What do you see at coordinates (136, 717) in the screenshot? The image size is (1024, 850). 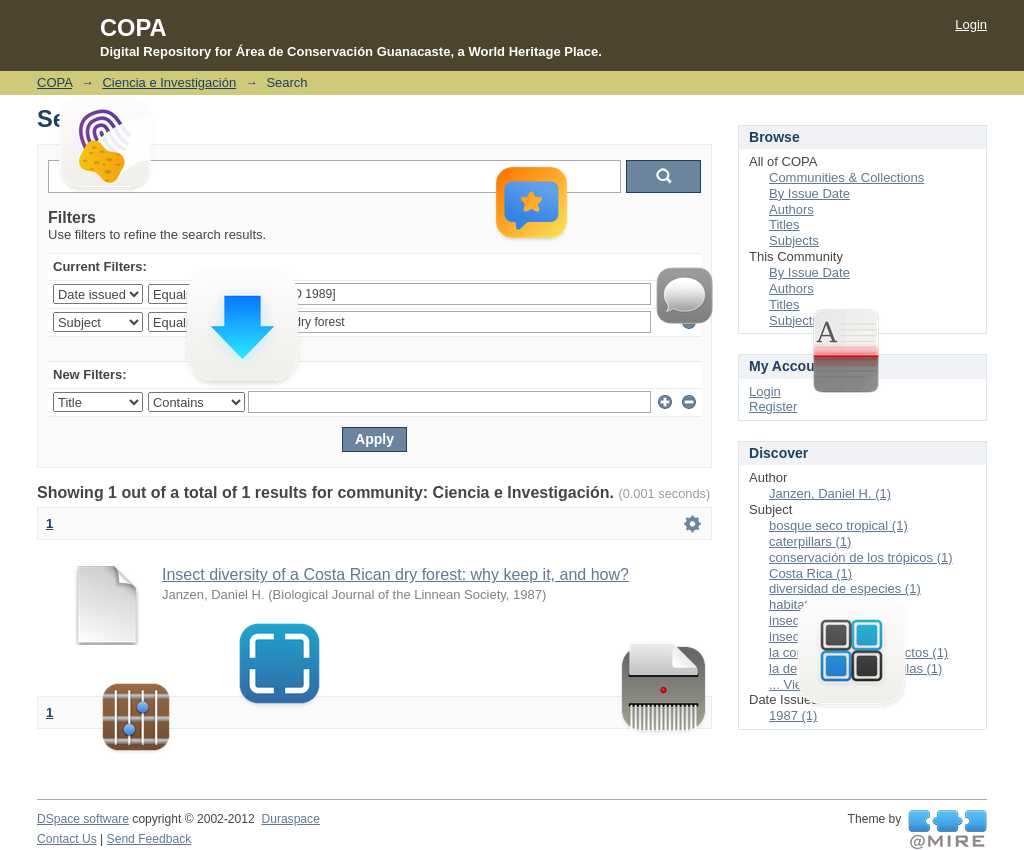 I see `open fretboard app for learning guitar chords` at bounding box center [136, 717].